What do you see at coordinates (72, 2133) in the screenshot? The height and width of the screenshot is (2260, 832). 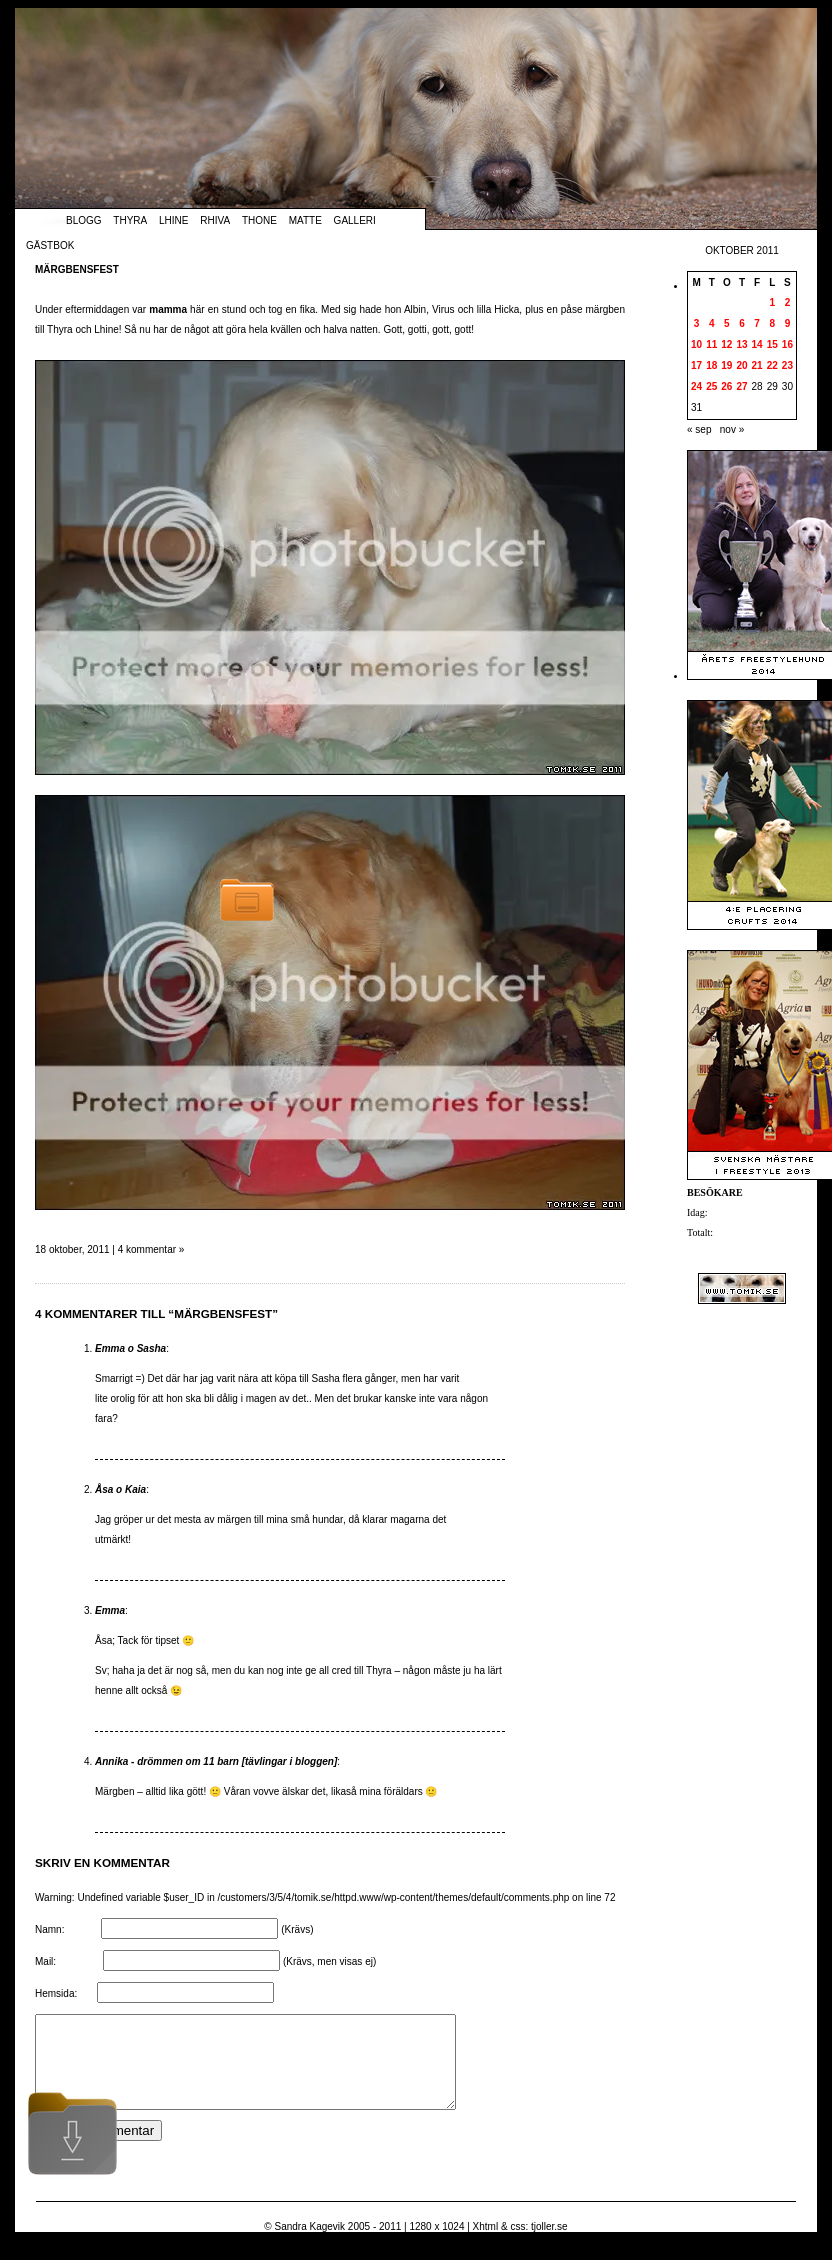 I see `open downloads folder` at bounding box center [72, 2133].